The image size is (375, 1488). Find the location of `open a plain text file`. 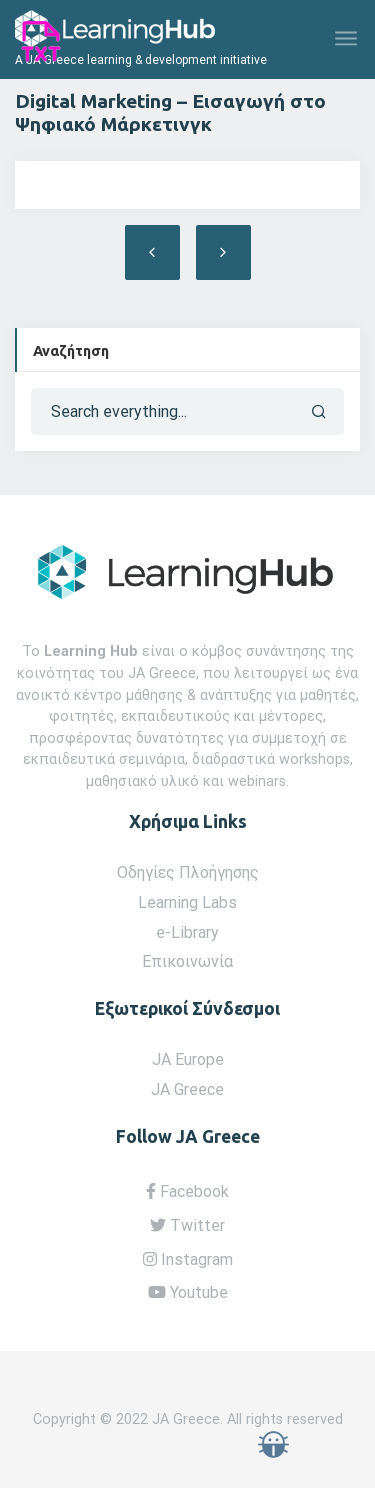

open a plain text file is located at coordinates (41, 43).